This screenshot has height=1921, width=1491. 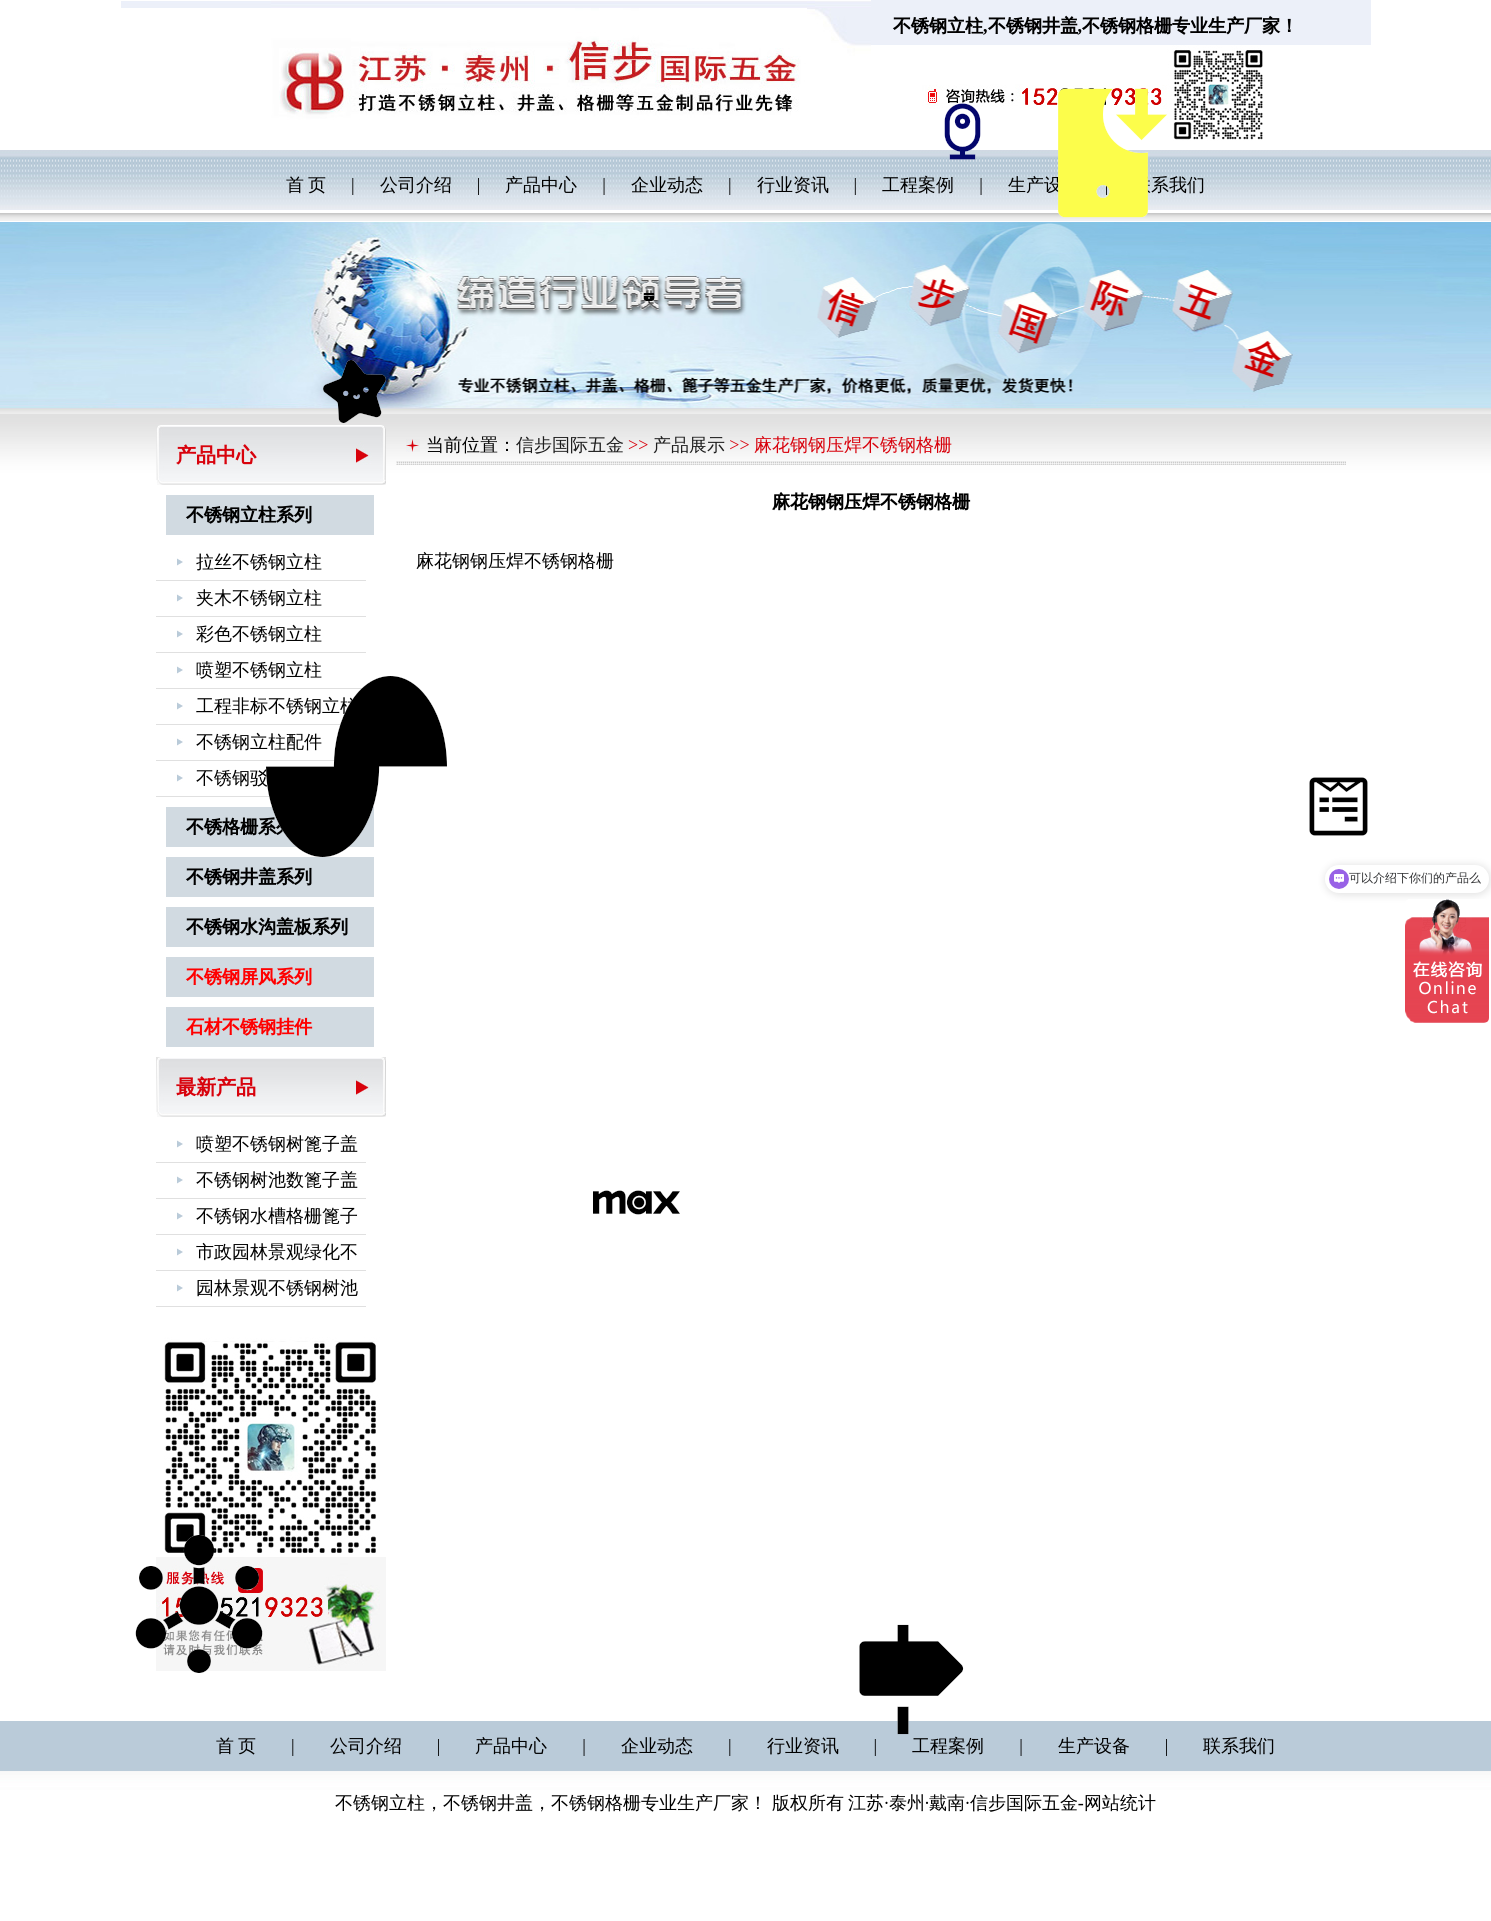 I want to click on access webcam settings, so click(x=962, y=131).